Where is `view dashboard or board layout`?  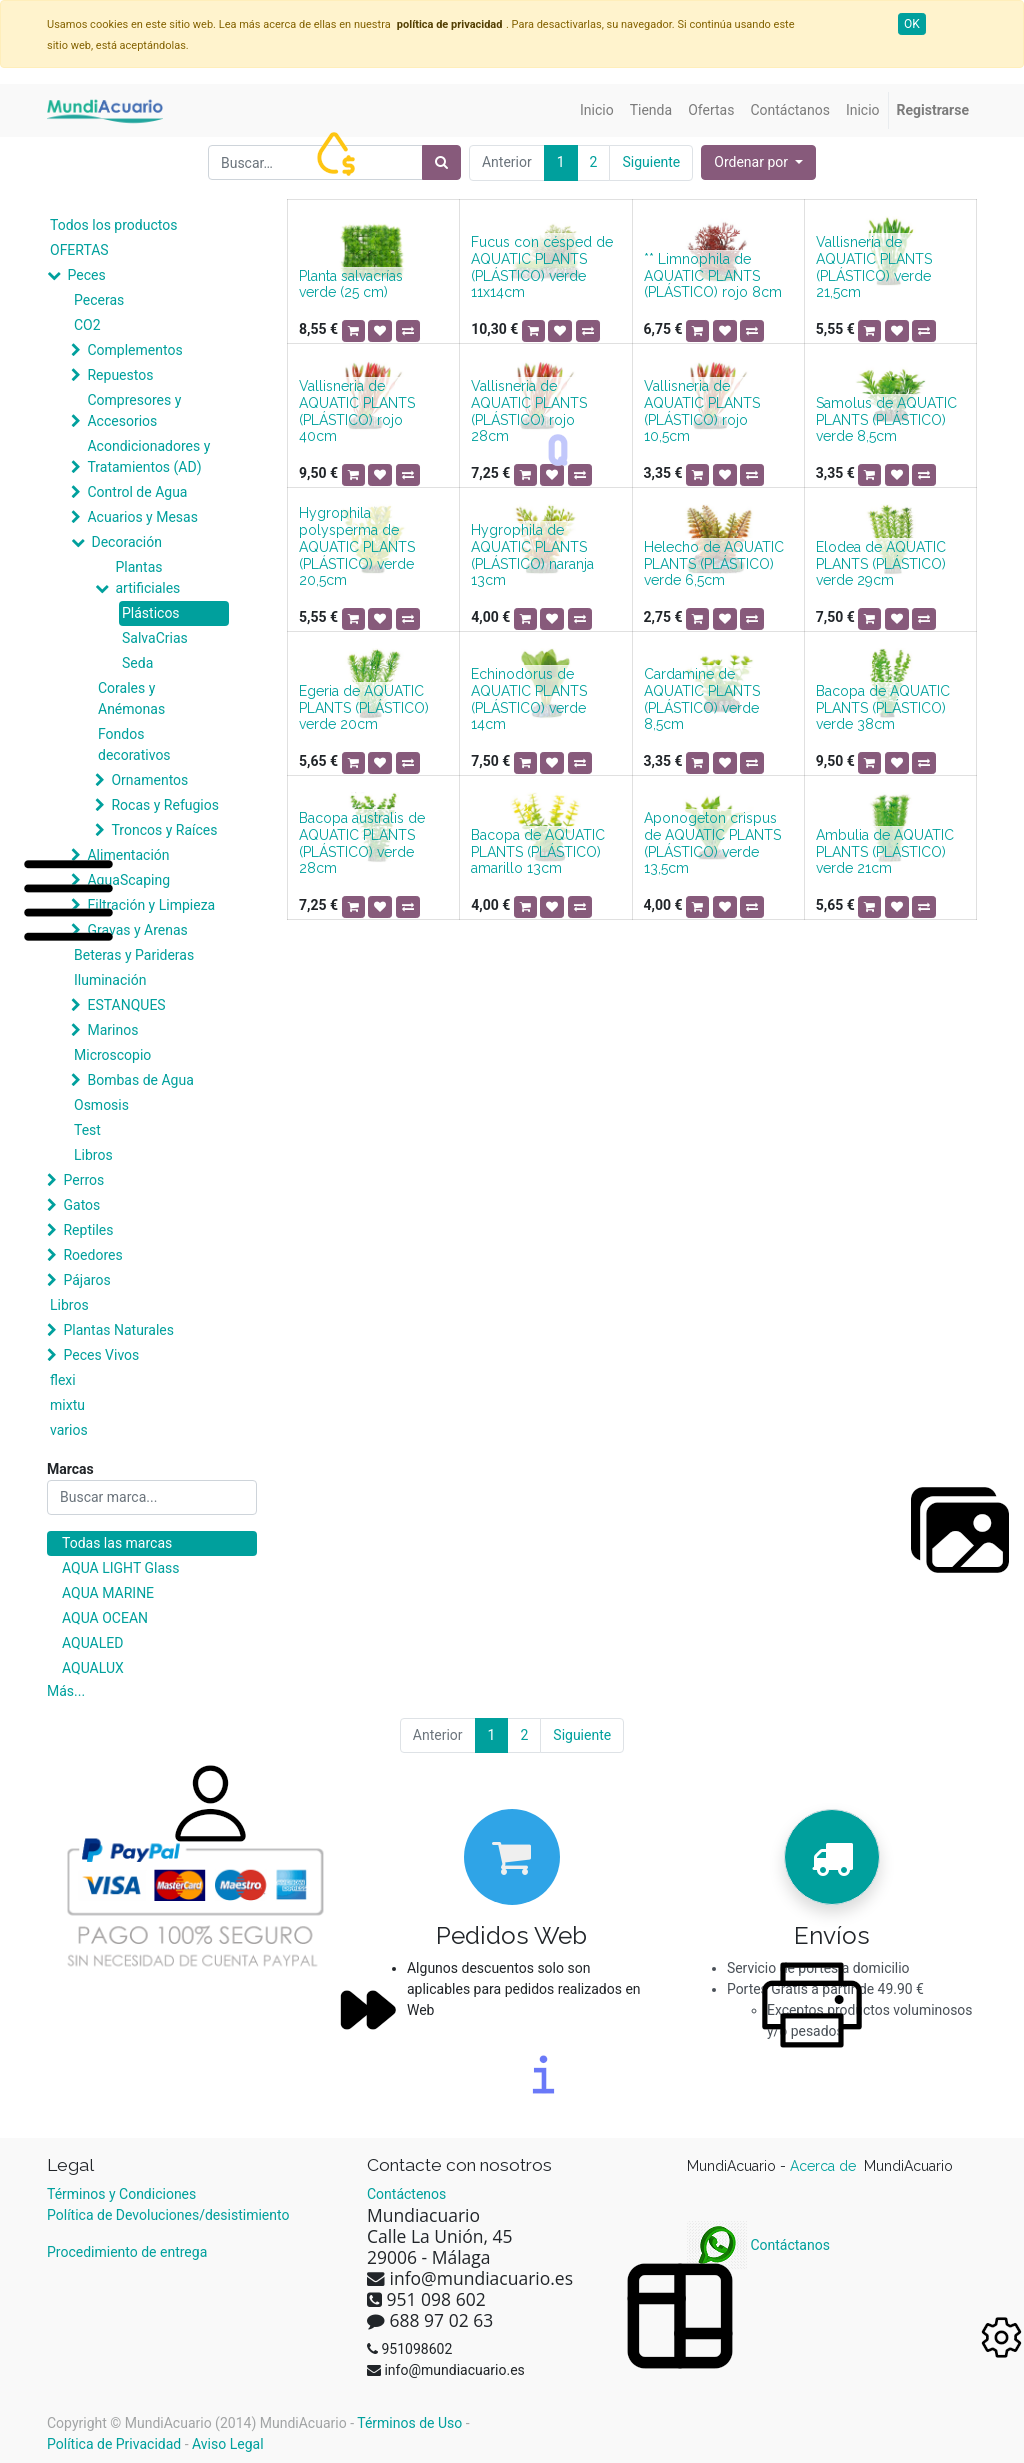
view dashboard or board layout is located at coordinates (680, 2316).